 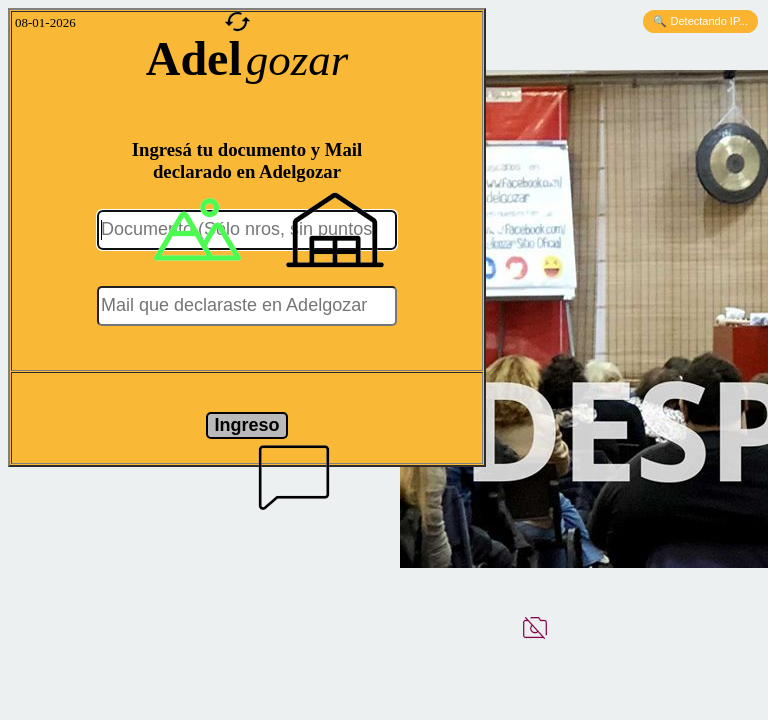 What do you see at coordinates (197, 233) in the screenshot?
I see `view landscape or nature photos` at bounding box center [197, 233].